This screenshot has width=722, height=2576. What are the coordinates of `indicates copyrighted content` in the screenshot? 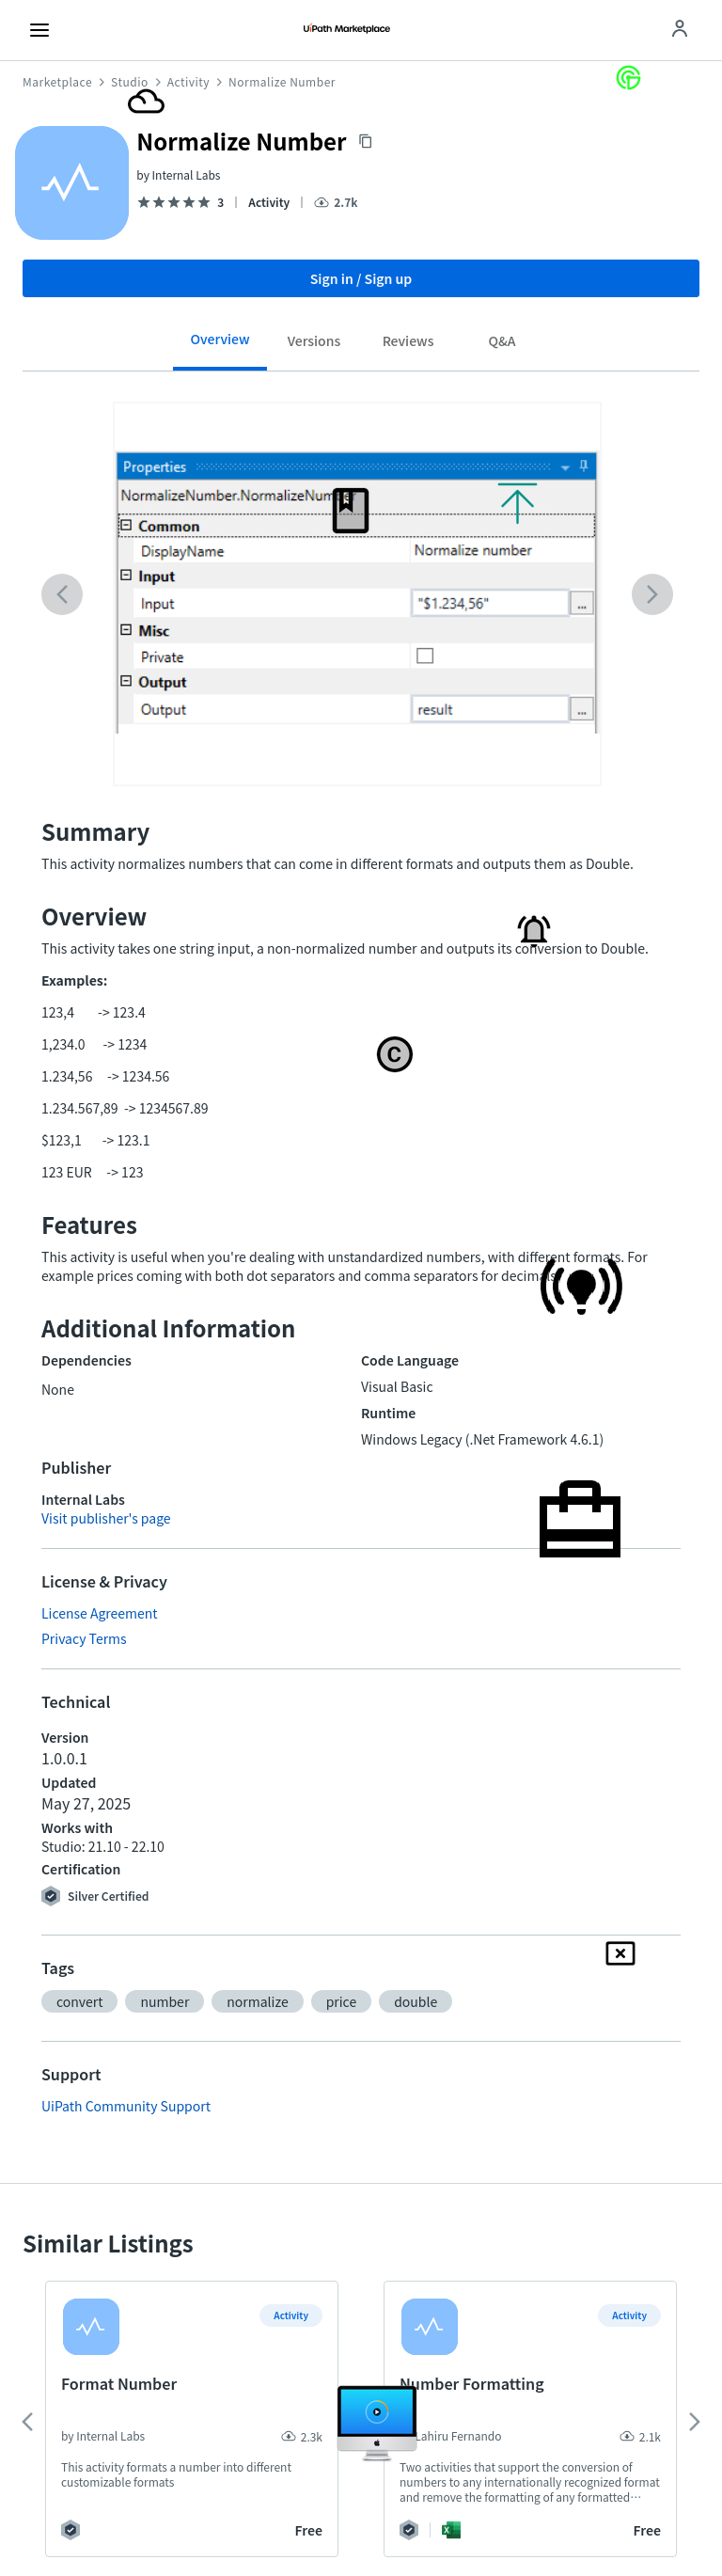 It's located at (395, 1054).